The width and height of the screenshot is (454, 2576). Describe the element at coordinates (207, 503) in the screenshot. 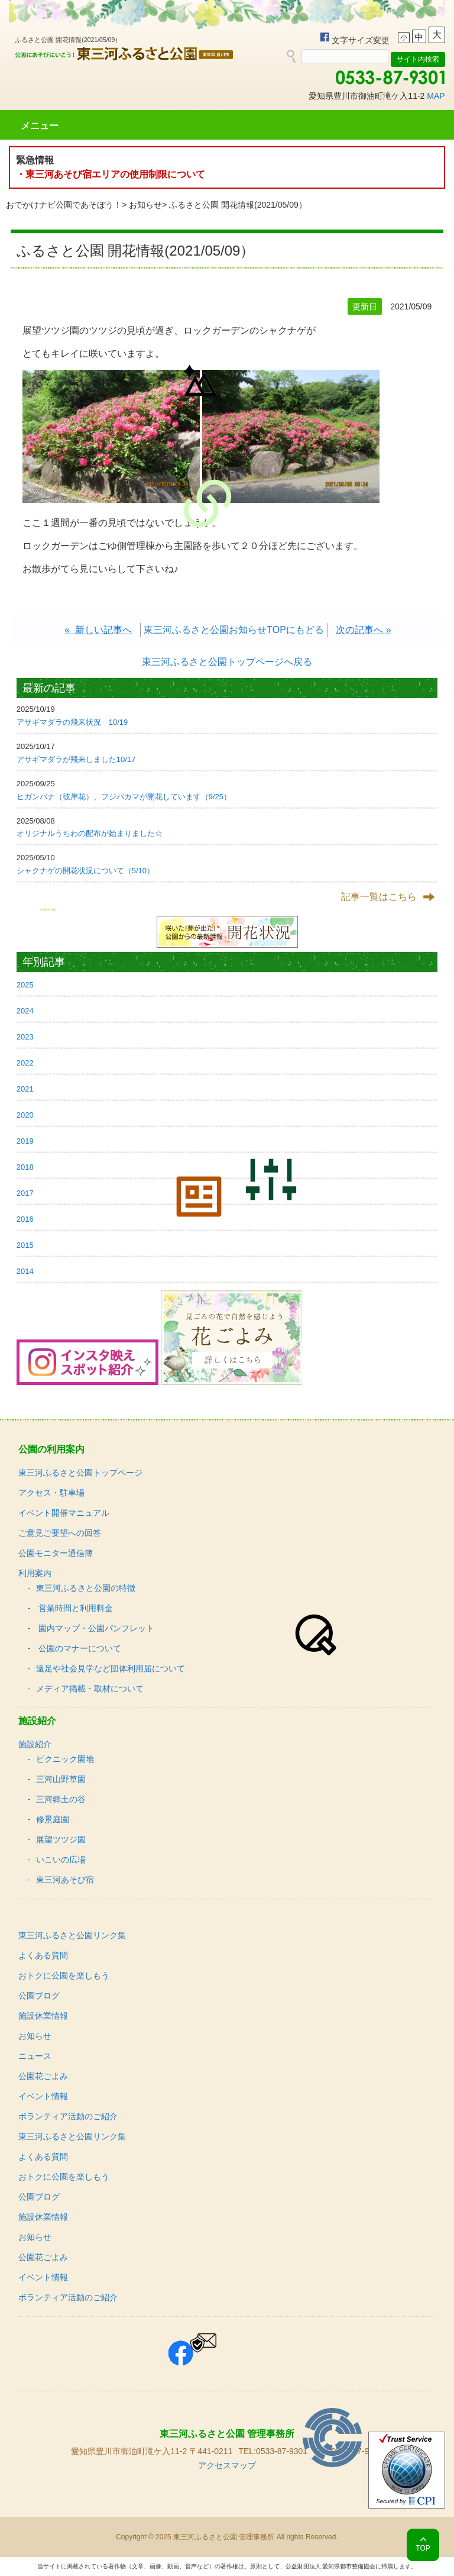

I see `view linked accounts or connections` at that location.